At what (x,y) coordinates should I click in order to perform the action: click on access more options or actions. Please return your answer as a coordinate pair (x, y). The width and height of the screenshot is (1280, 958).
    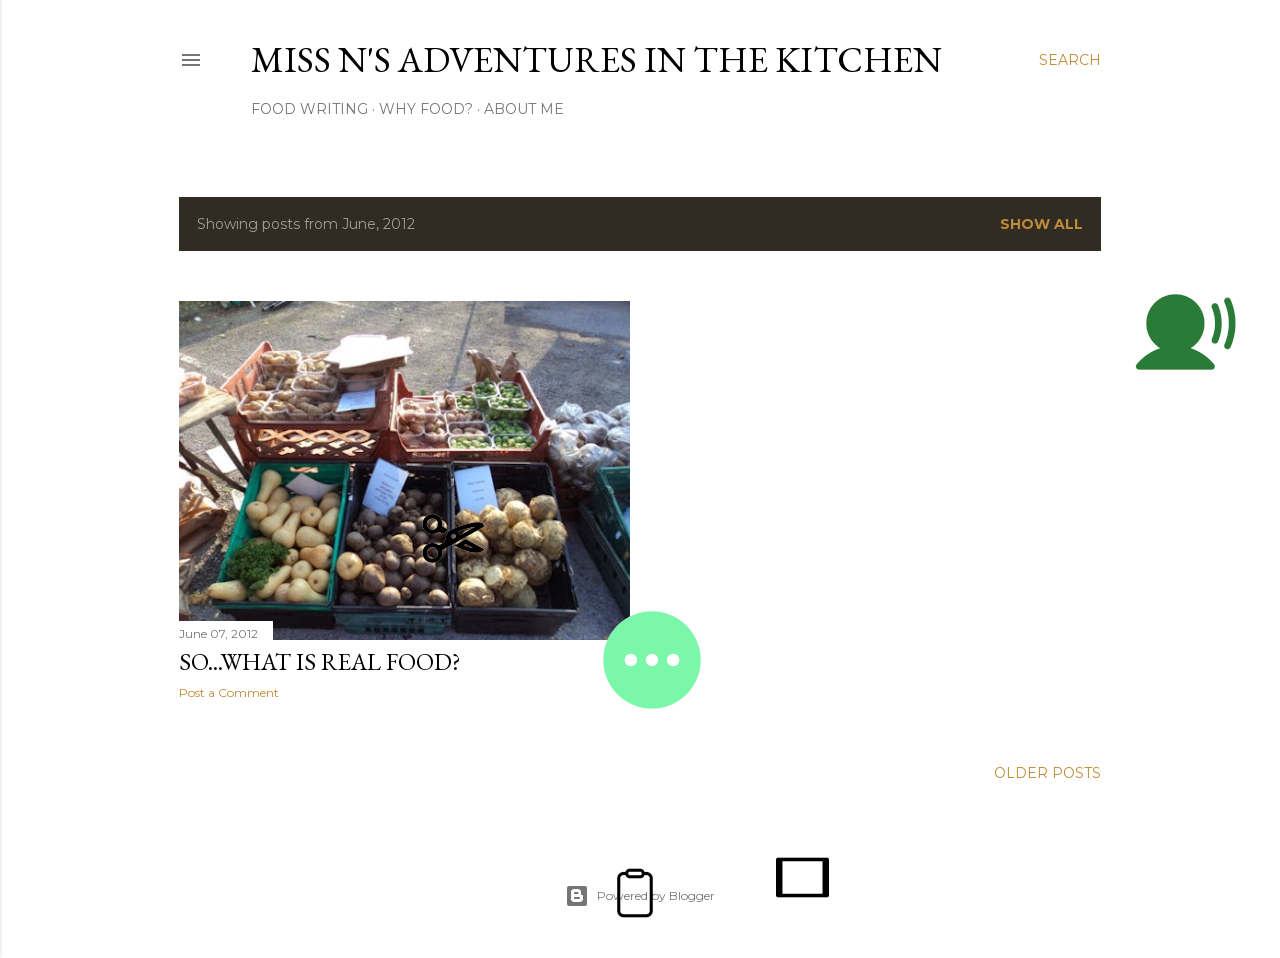
    Looking at the image, I should click on (652, 660).